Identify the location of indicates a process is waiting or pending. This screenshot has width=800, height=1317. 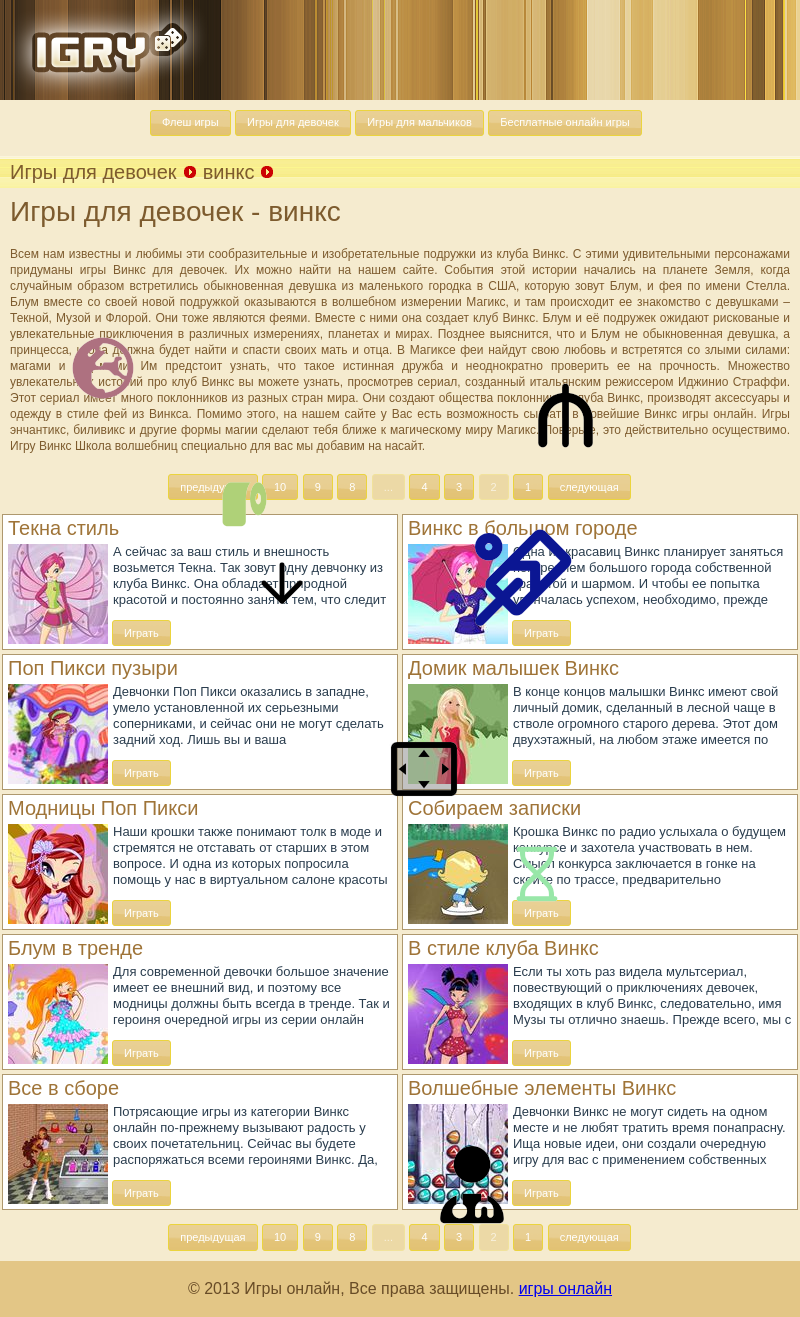
(537, 874).